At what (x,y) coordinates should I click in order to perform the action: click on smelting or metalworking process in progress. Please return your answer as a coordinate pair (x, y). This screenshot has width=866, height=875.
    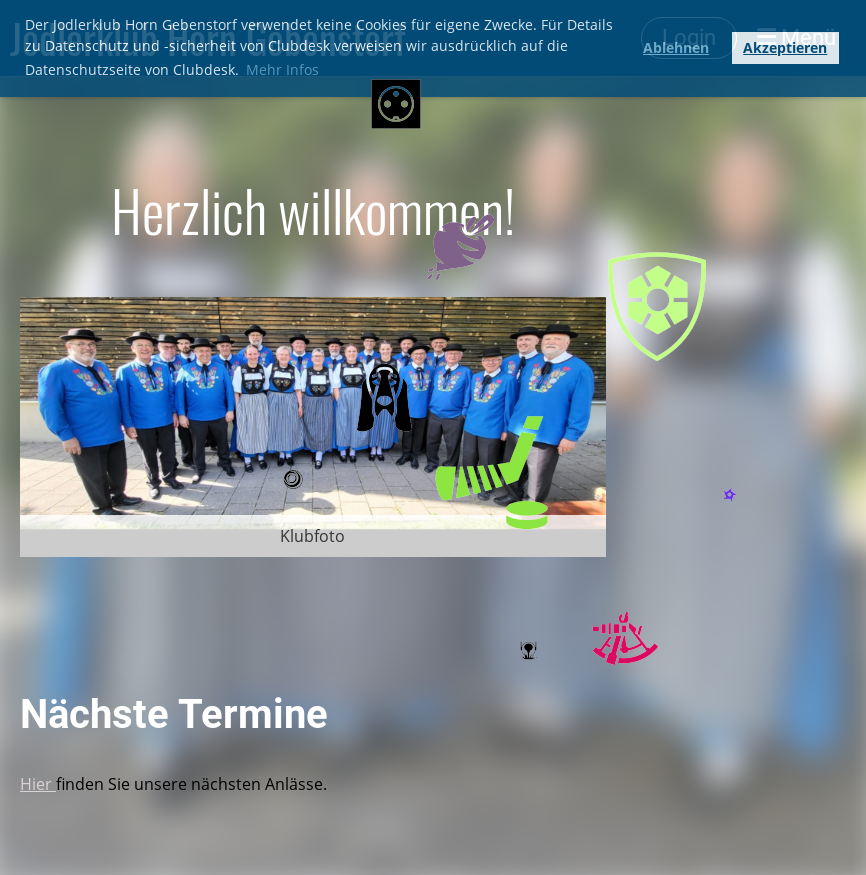
    Looking at the image, I should click on (528, 650).